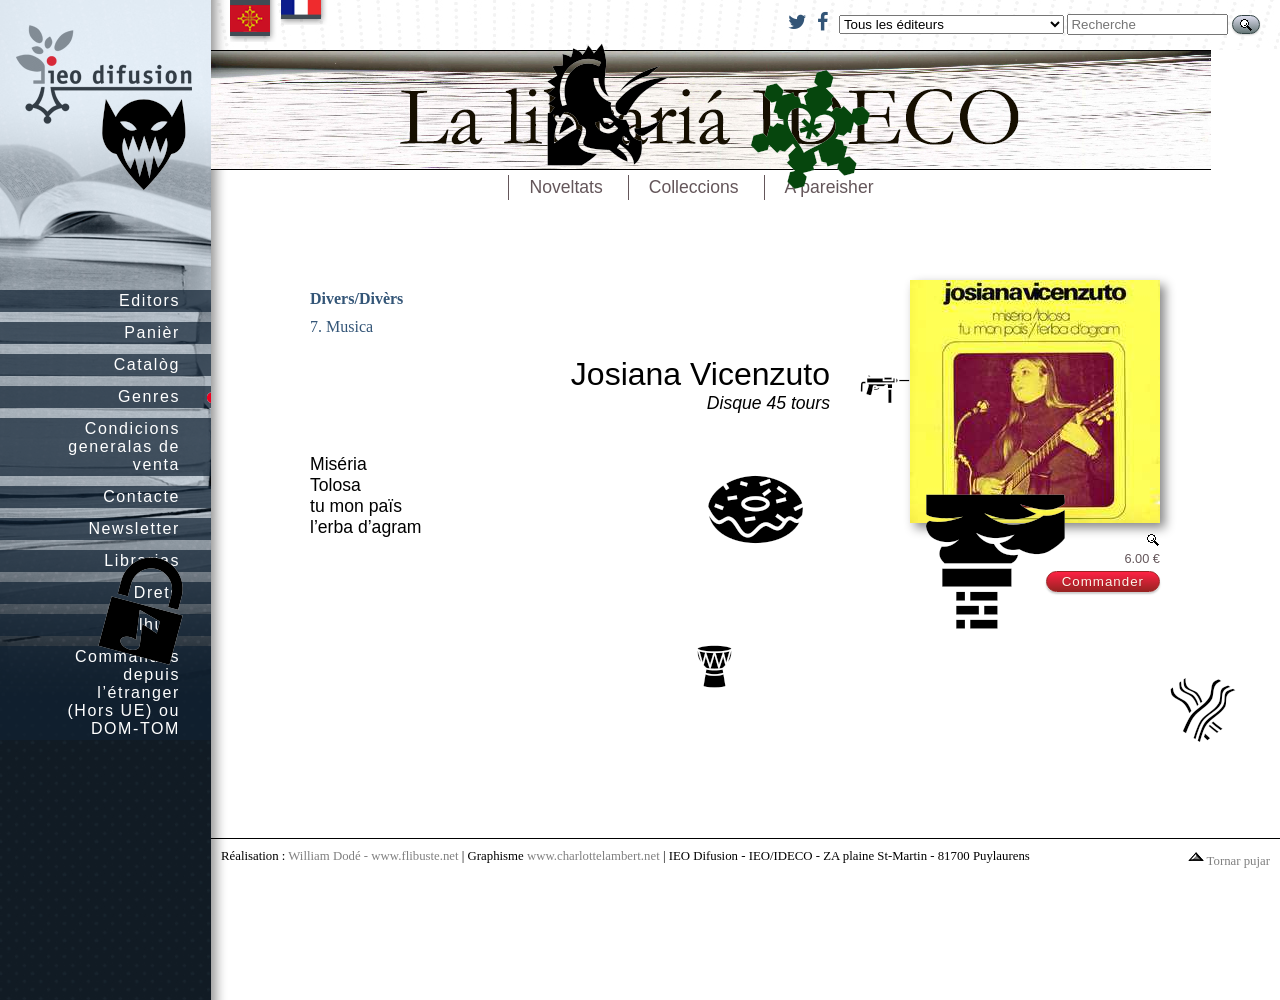 Image resolution: width=1280 pixels, height=1000 pixels. I want to click on indicates a fireplace or heating feature, so click(995, 562).